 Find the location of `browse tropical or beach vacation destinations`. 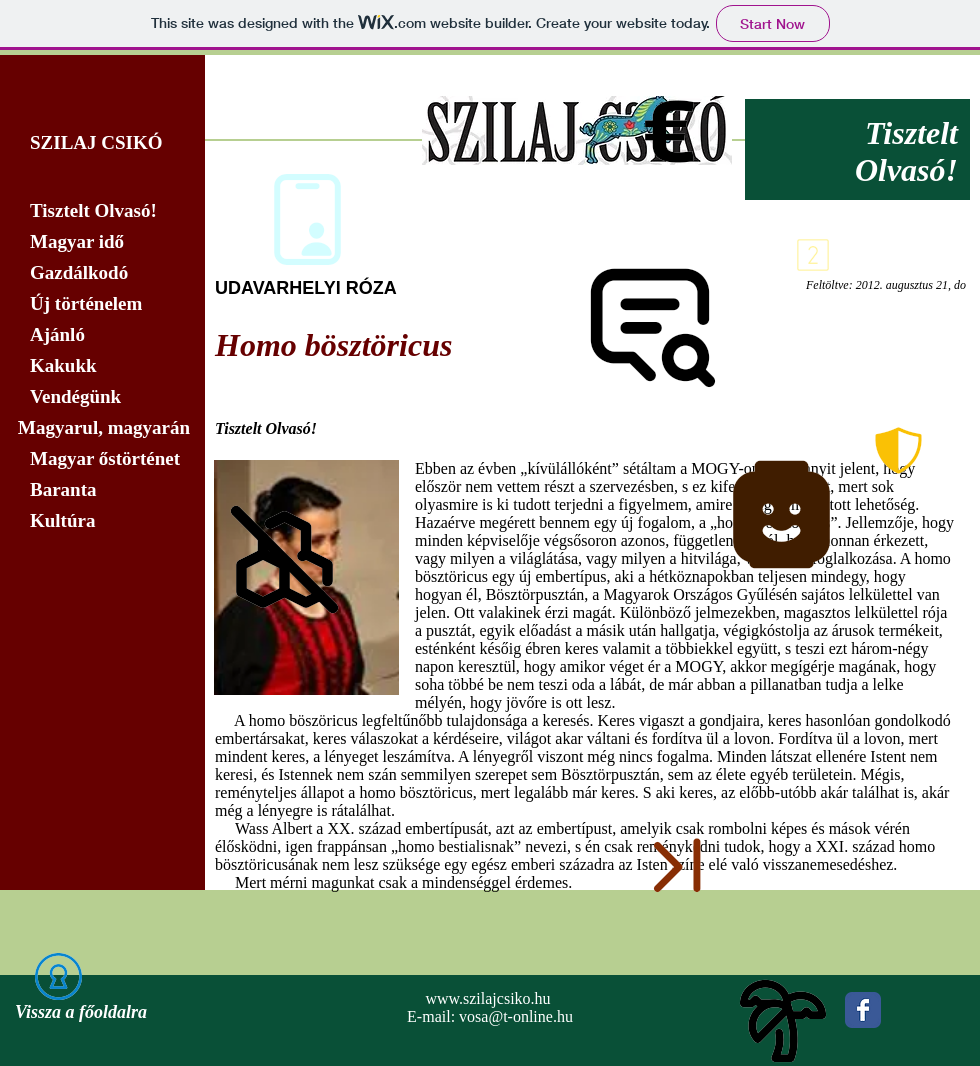

browse tropical or beach vacation destinations is located at coordinates (783, 1019).